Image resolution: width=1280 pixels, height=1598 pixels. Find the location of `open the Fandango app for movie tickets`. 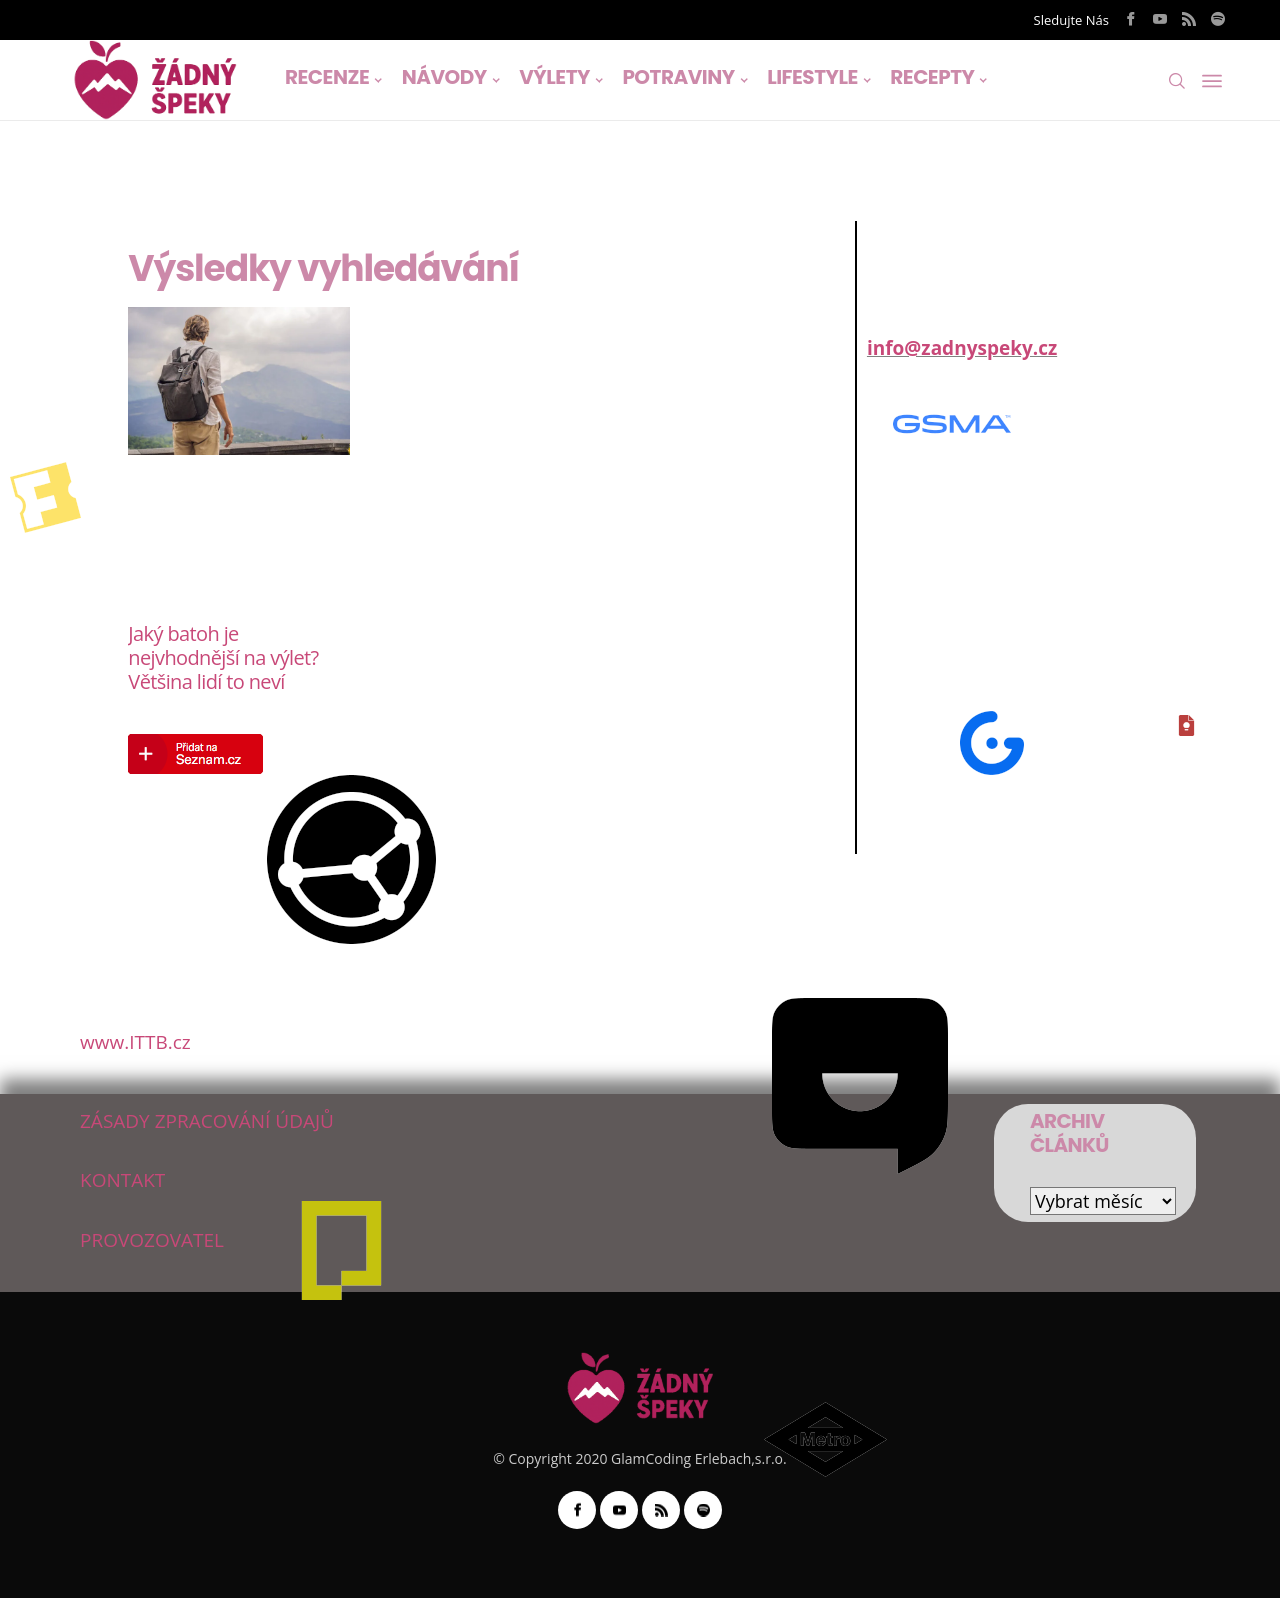

open the Fandango app for movie tickets is located at coordinates (45, 497).